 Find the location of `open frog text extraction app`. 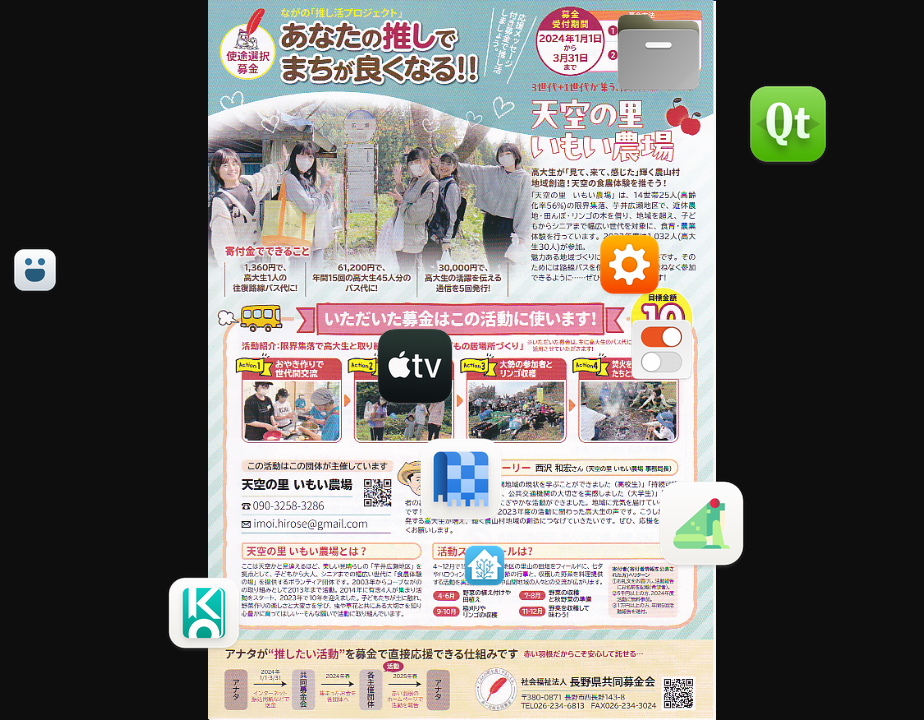

open frog text extraction app is located at coordinates (701, 523).